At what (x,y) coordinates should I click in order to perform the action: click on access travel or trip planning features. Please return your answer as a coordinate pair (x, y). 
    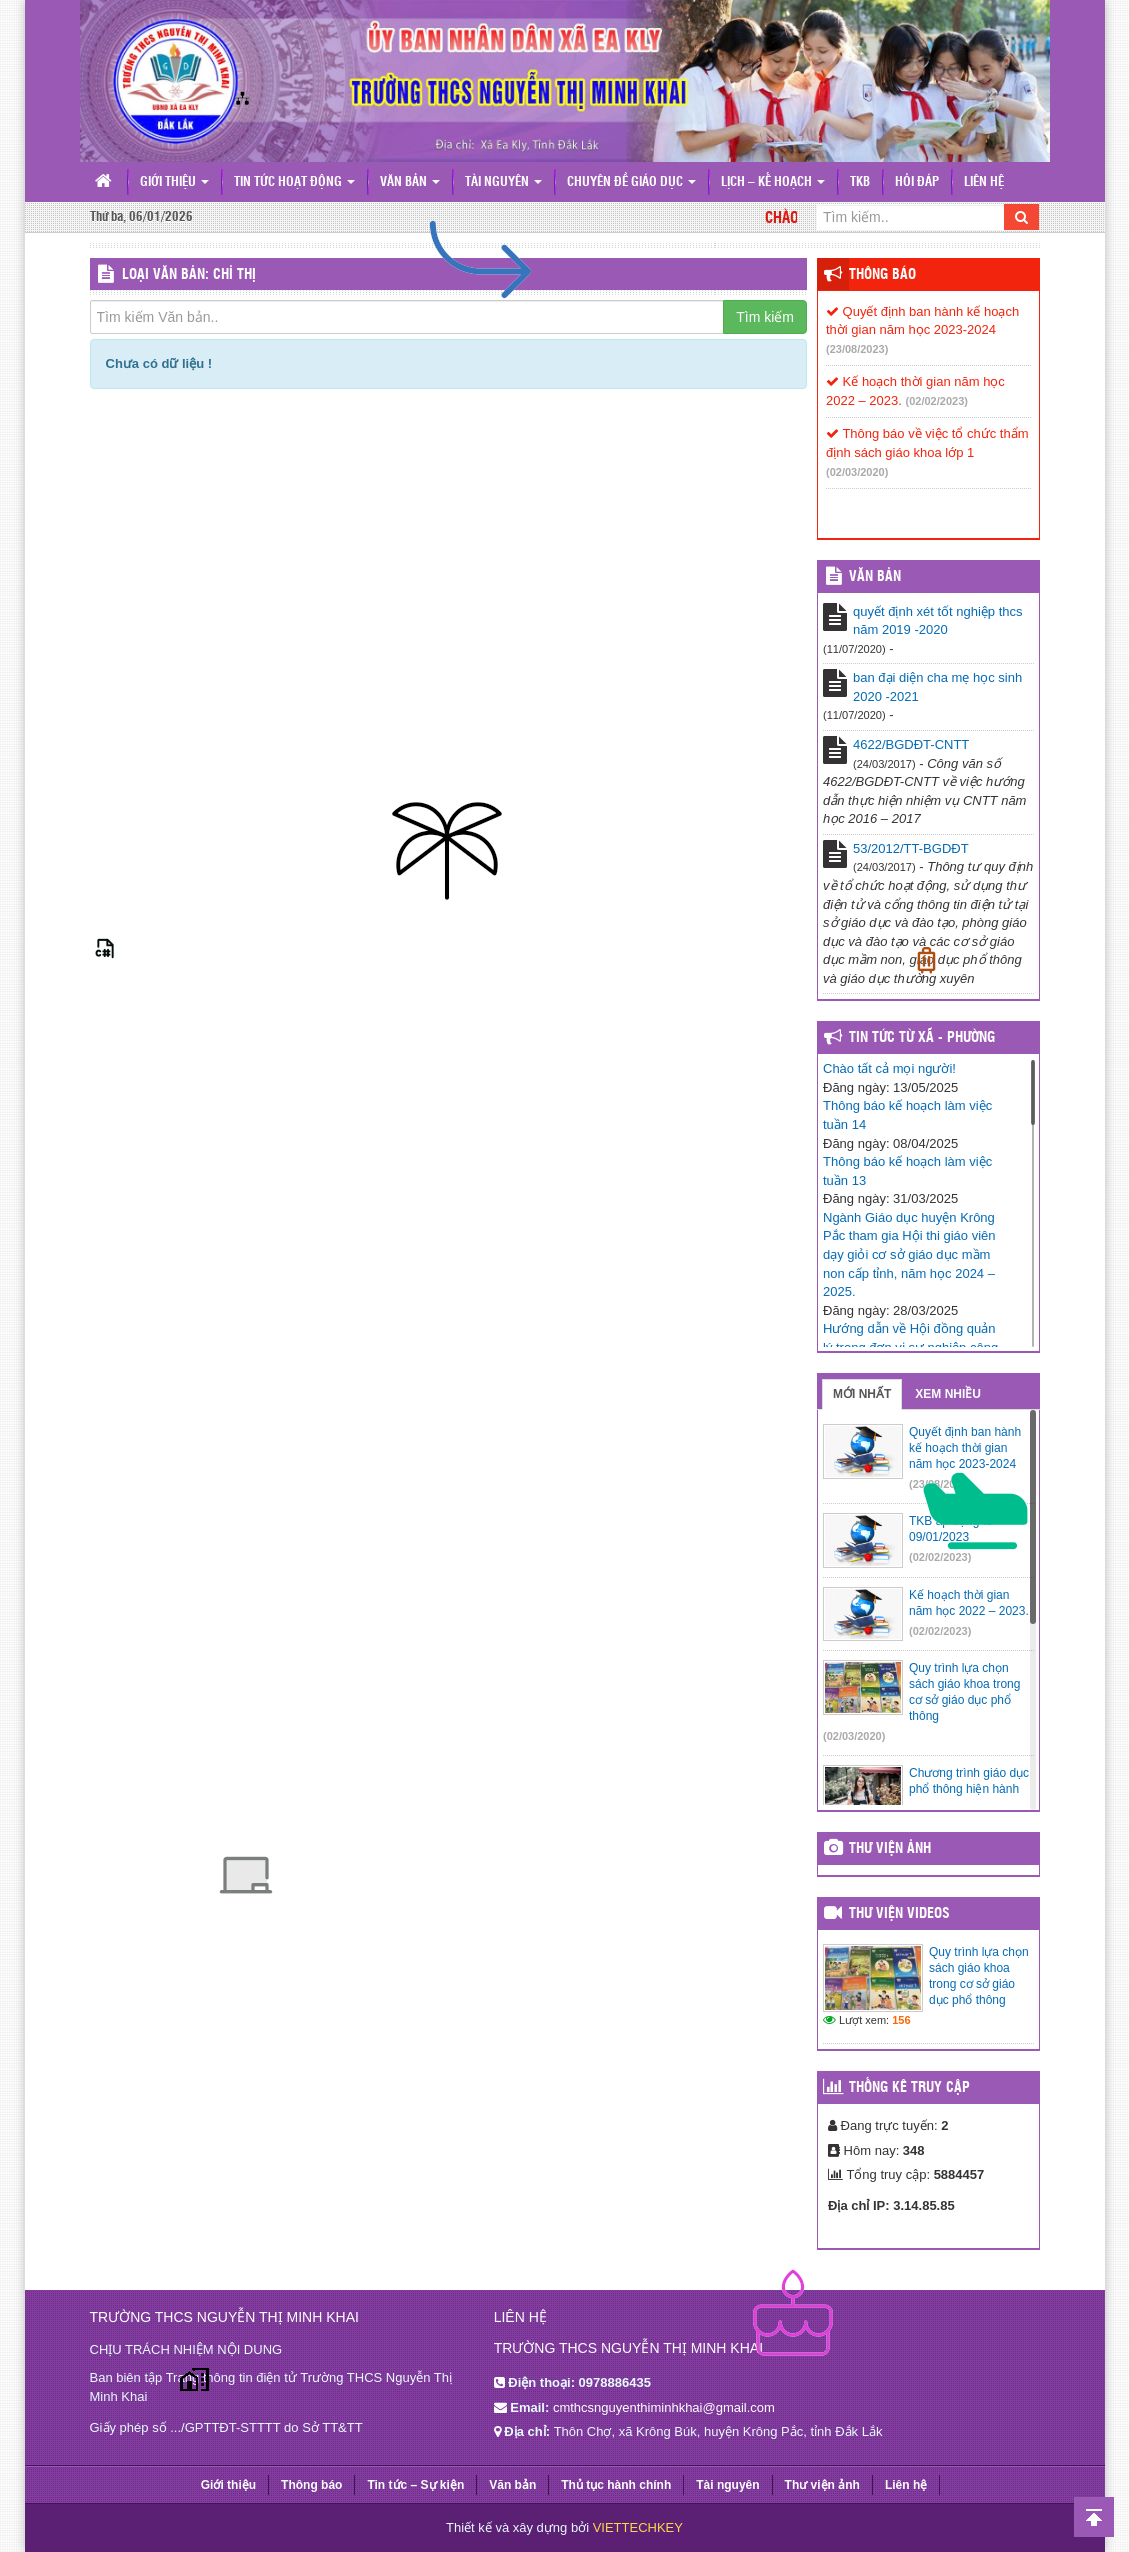
    Looking at the image, I should click on (926, 960).